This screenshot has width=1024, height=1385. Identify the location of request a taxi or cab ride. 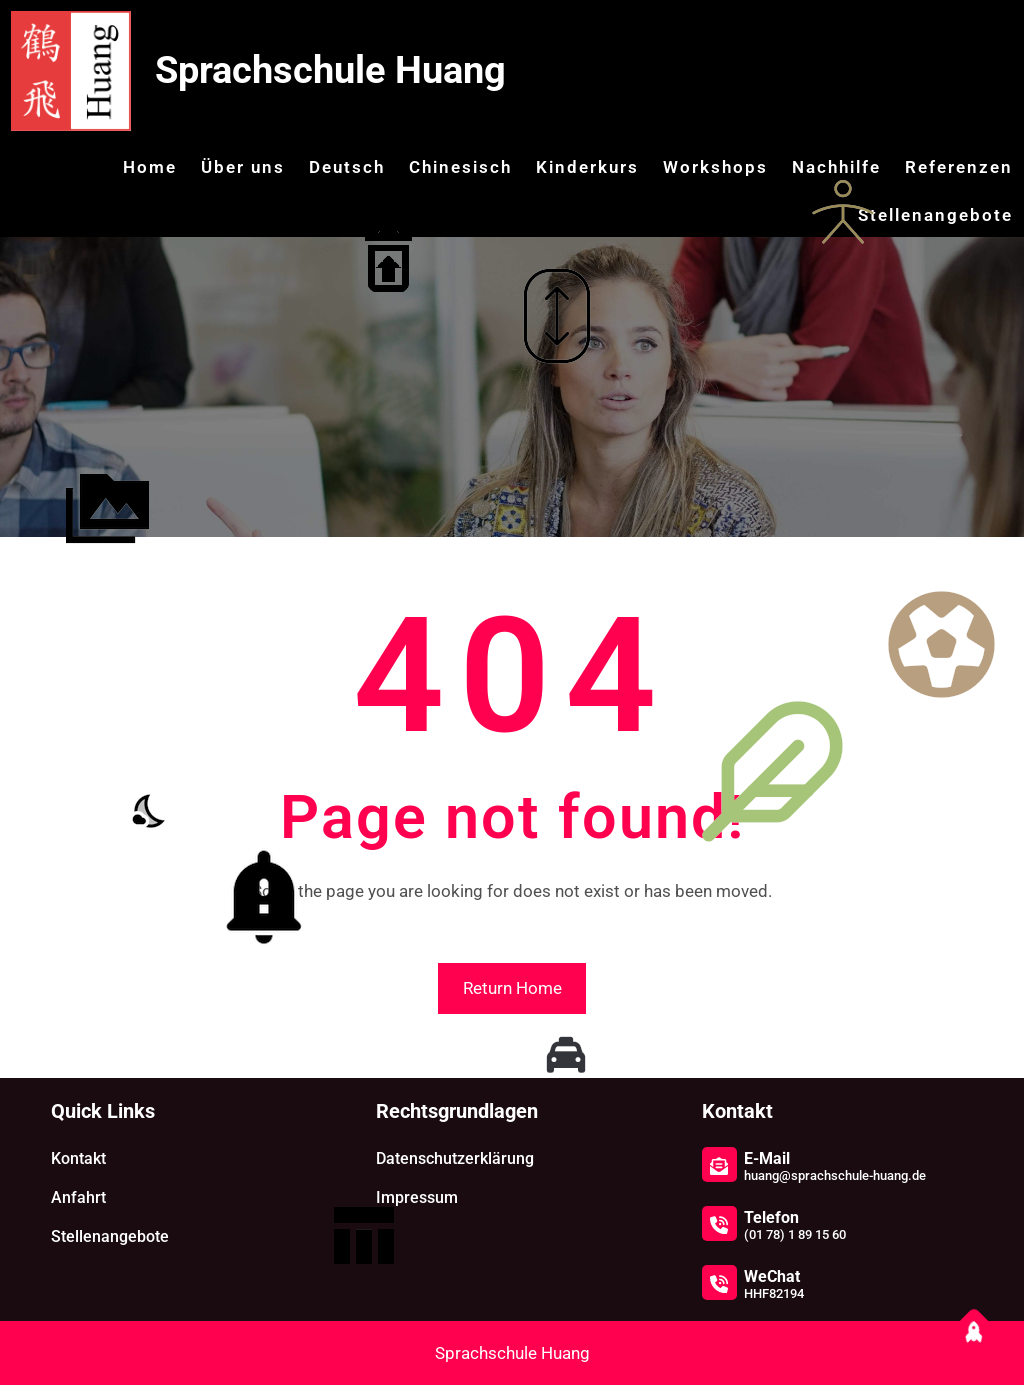
(566, 1056).